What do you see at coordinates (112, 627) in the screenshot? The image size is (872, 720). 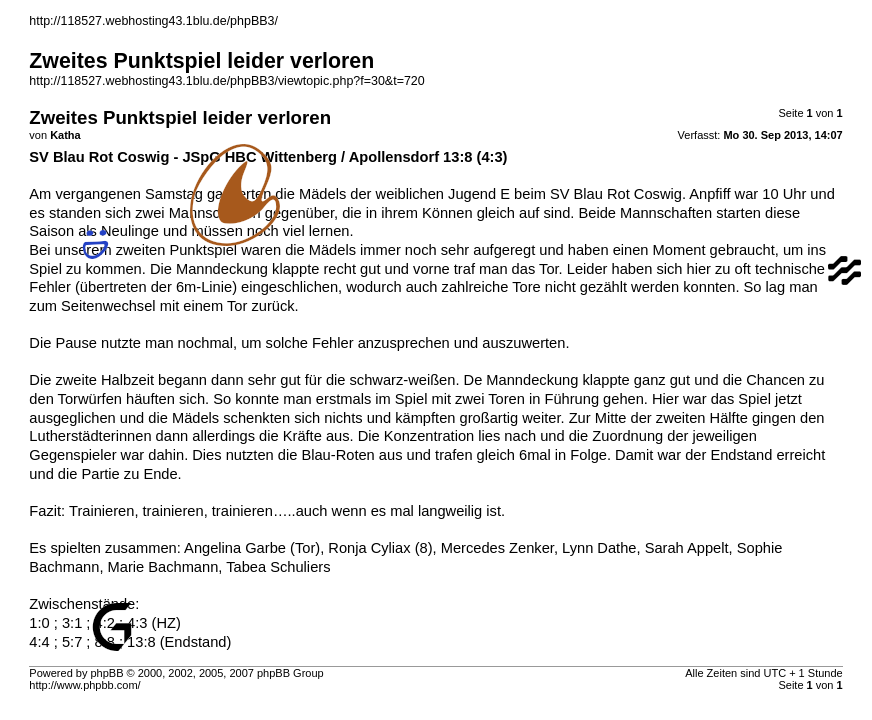 I see `visit the Great Learning website or platform` at bounding box center [112, 627].